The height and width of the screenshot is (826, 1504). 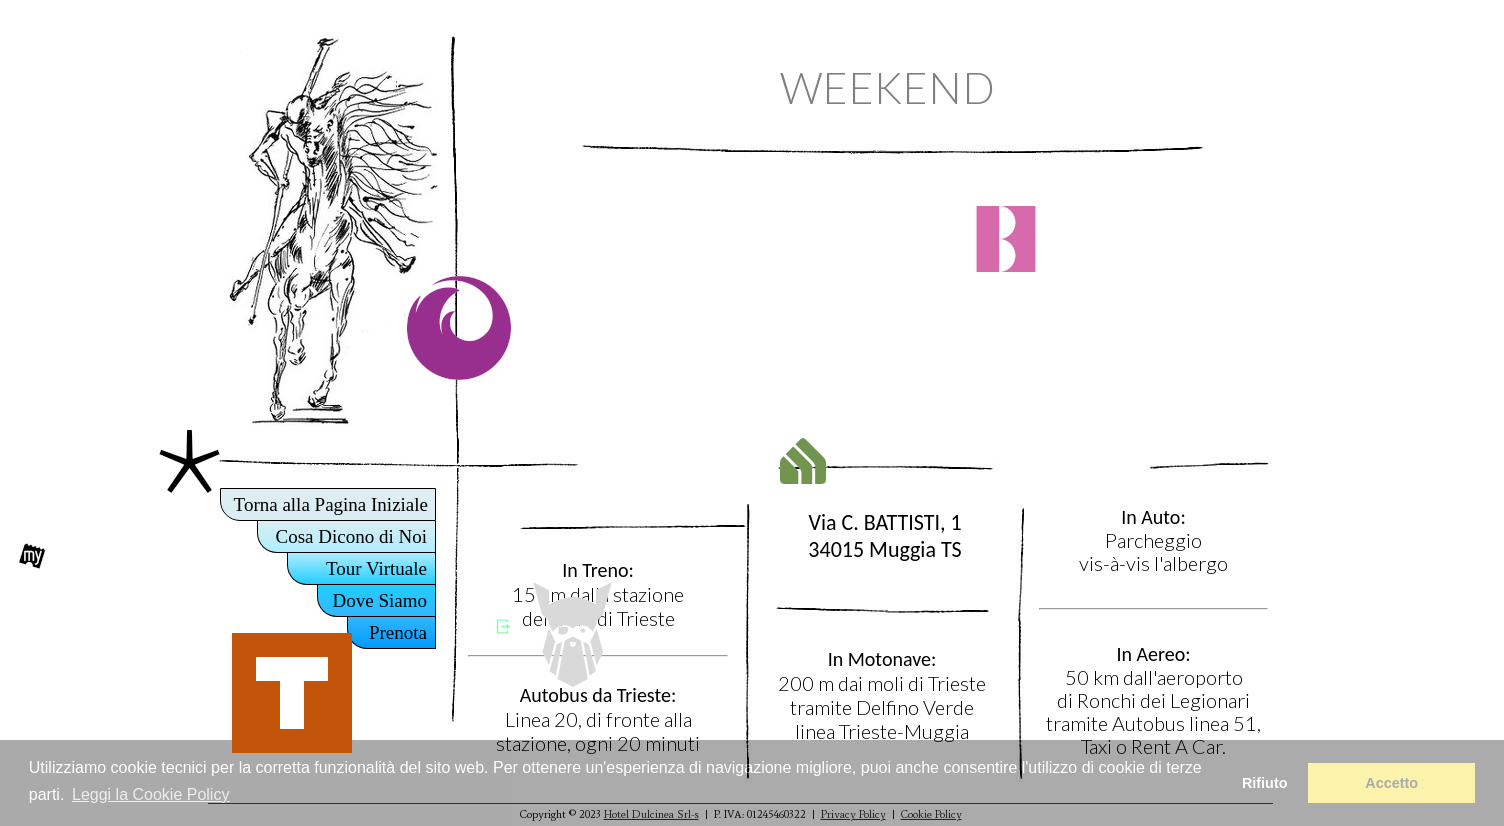 What do you see at coordinates (189, 461) in the screenshot?
I see `advent of code logo` at bounding box center [189, 461].